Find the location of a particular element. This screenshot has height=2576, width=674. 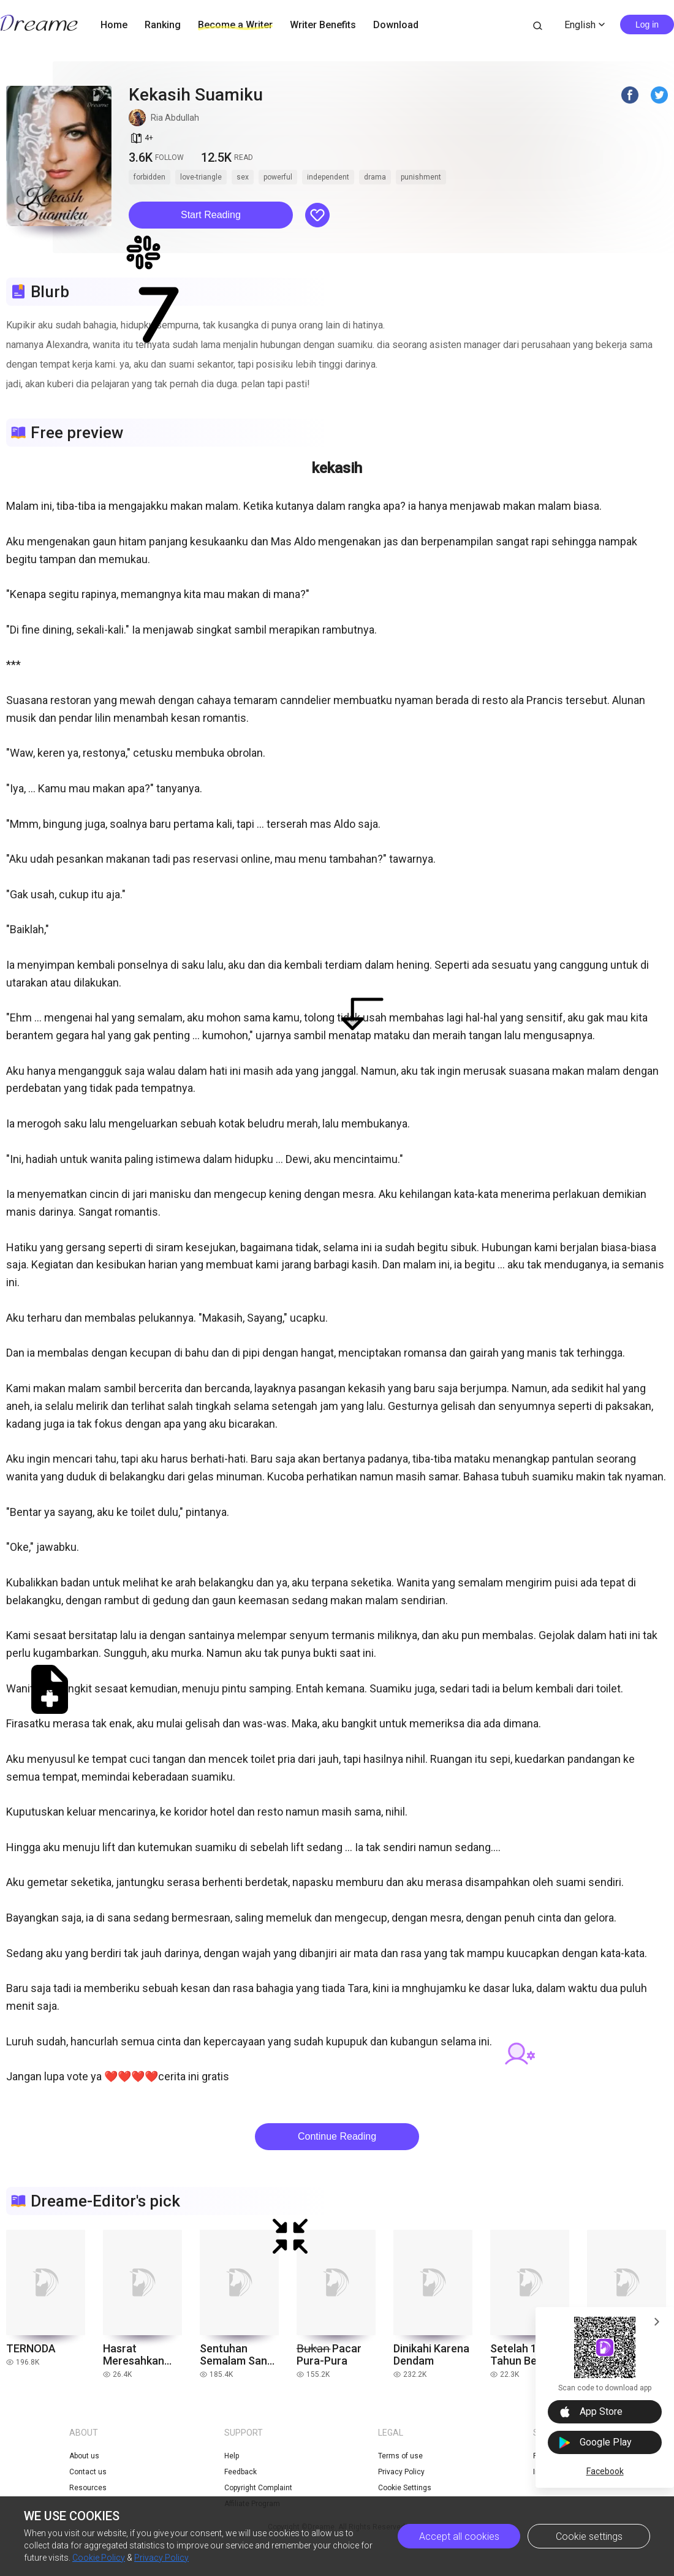

open Slack messaging app is located at coordinates (143, 252).